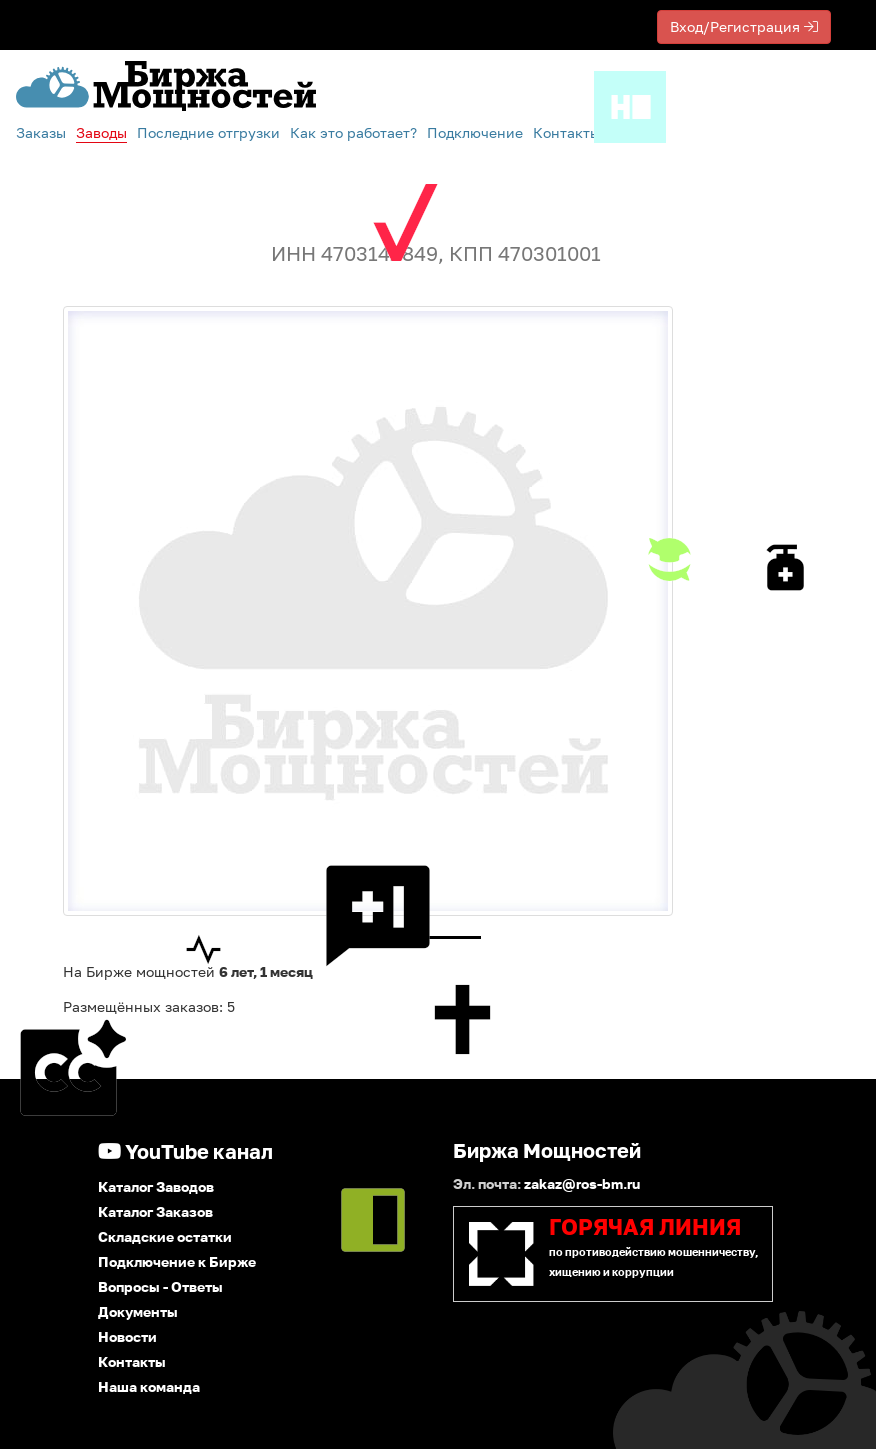 The height and width of the screenshot is (1449, 876). Describe the element at coordinates (405, 222) in the screenshot. I see `verizon wireless app or account access` at that location.